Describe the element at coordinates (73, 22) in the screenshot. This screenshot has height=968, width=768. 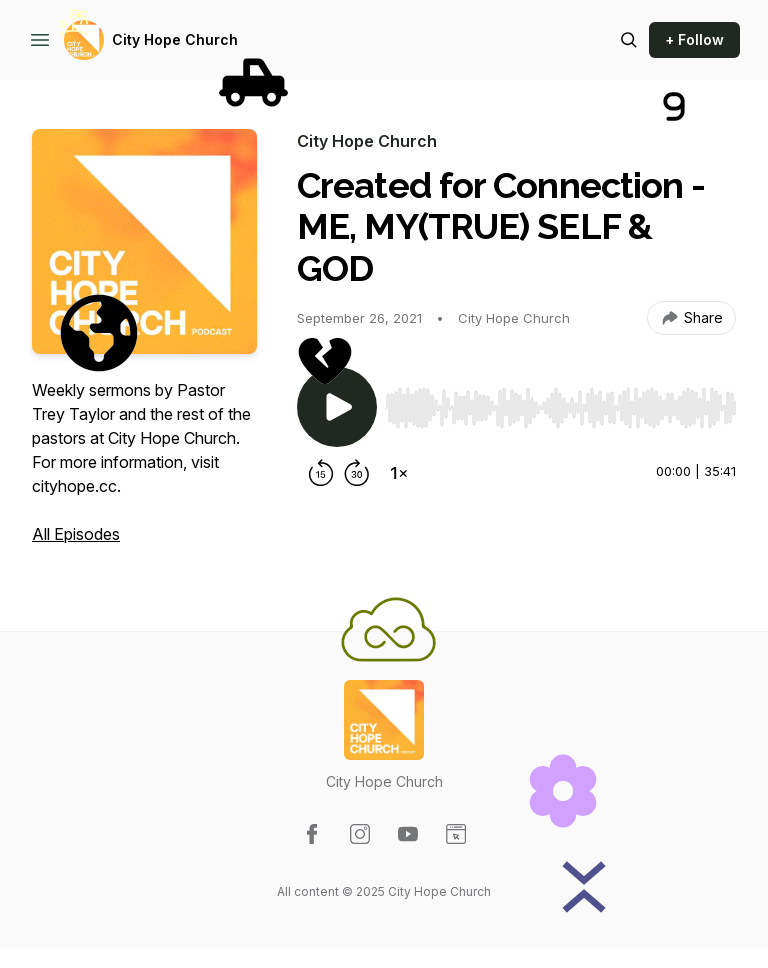
I see `indicates vacation or travel mode` at that location.